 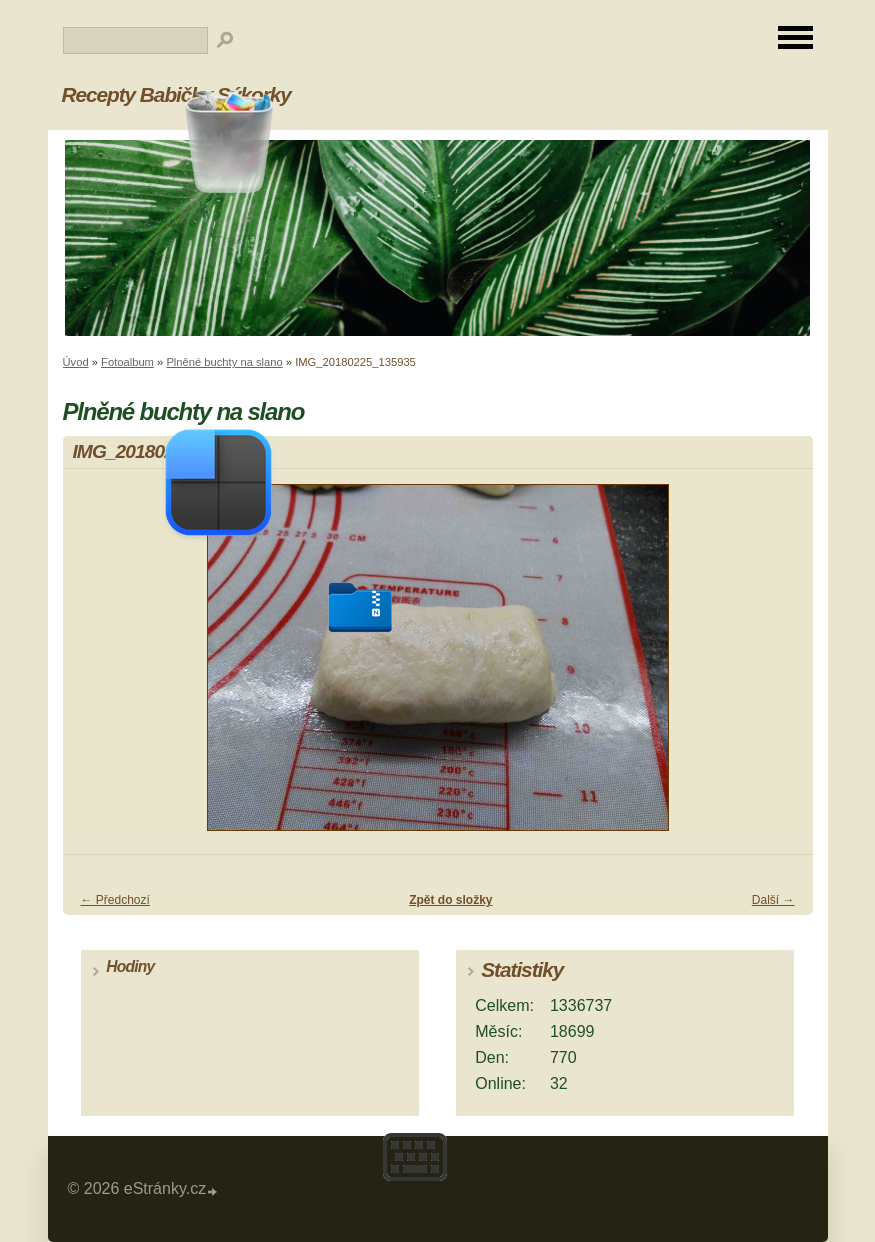 I want to click on switch between virtual desktops or workspaces, so click(x=218, y=482).